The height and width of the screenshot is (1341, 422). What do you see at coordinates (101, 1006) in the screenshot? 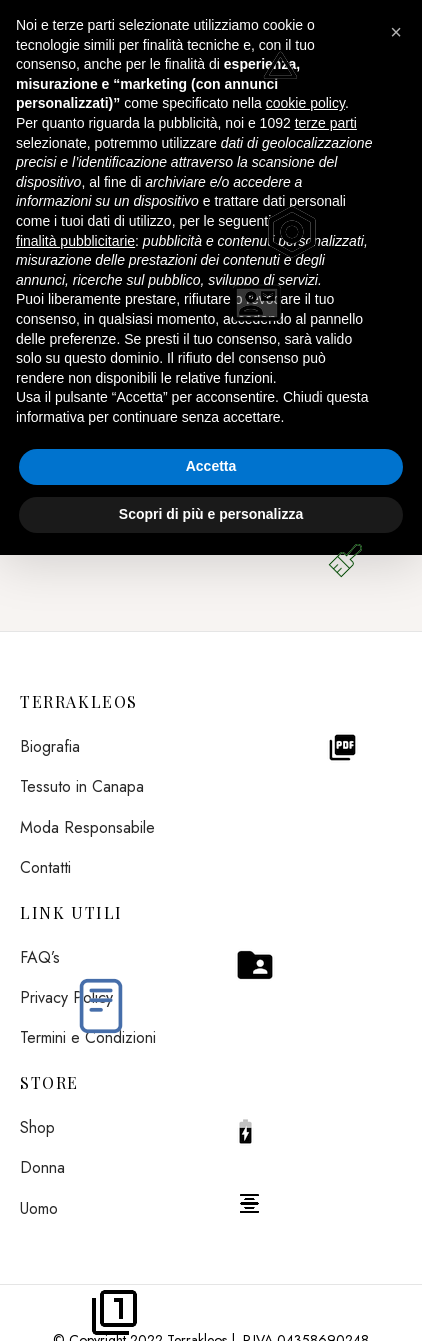
I see `open reader mode for distraction-free viewing` at bounding box center [101, 1006].